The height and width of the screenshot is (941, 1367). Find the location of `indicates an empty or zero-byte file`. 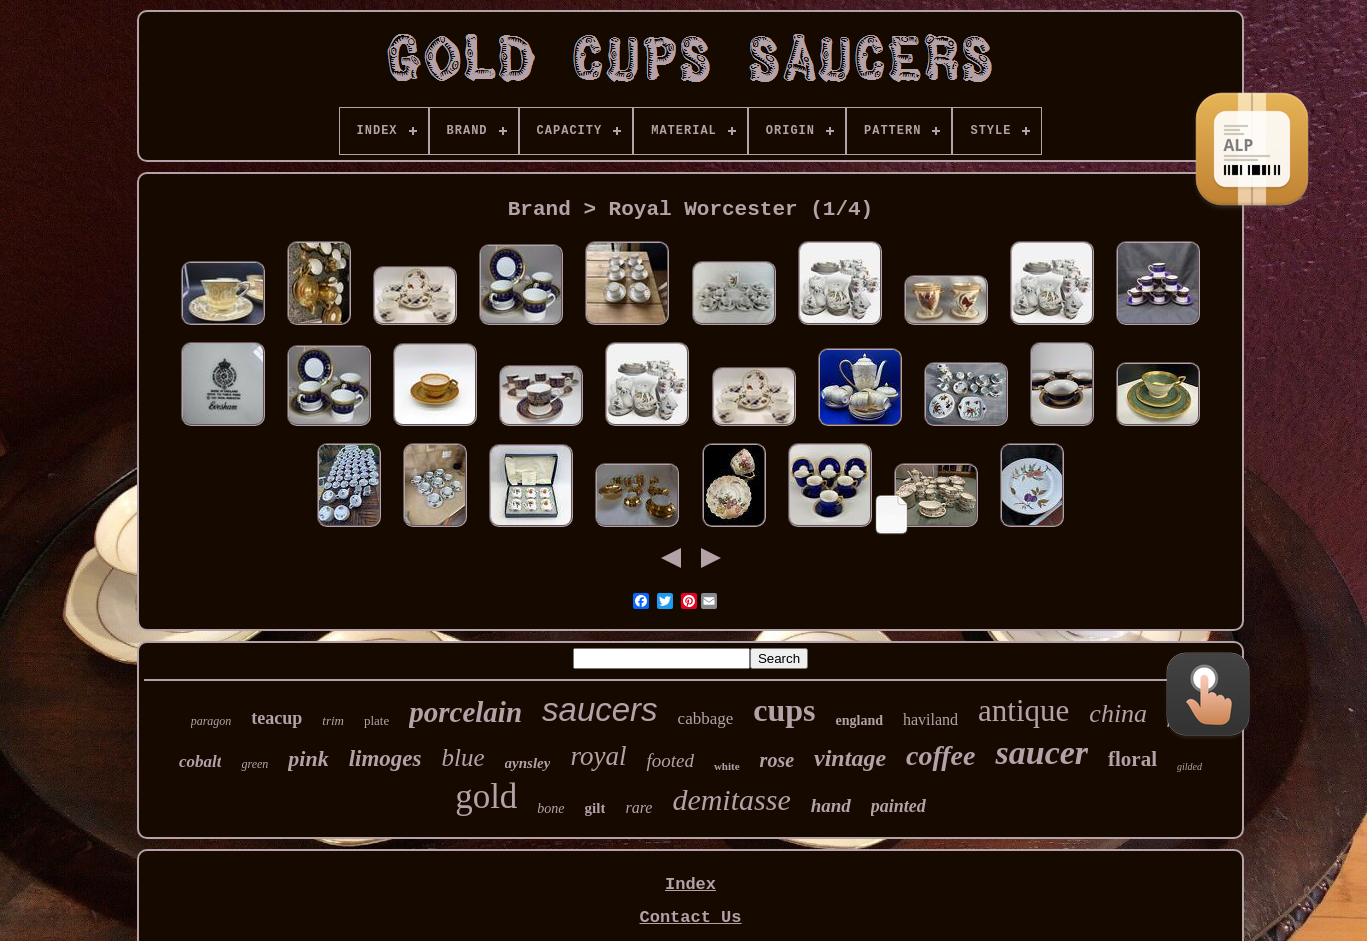

indicates an empty or zero-byte file is located at coordinates (891, 514).